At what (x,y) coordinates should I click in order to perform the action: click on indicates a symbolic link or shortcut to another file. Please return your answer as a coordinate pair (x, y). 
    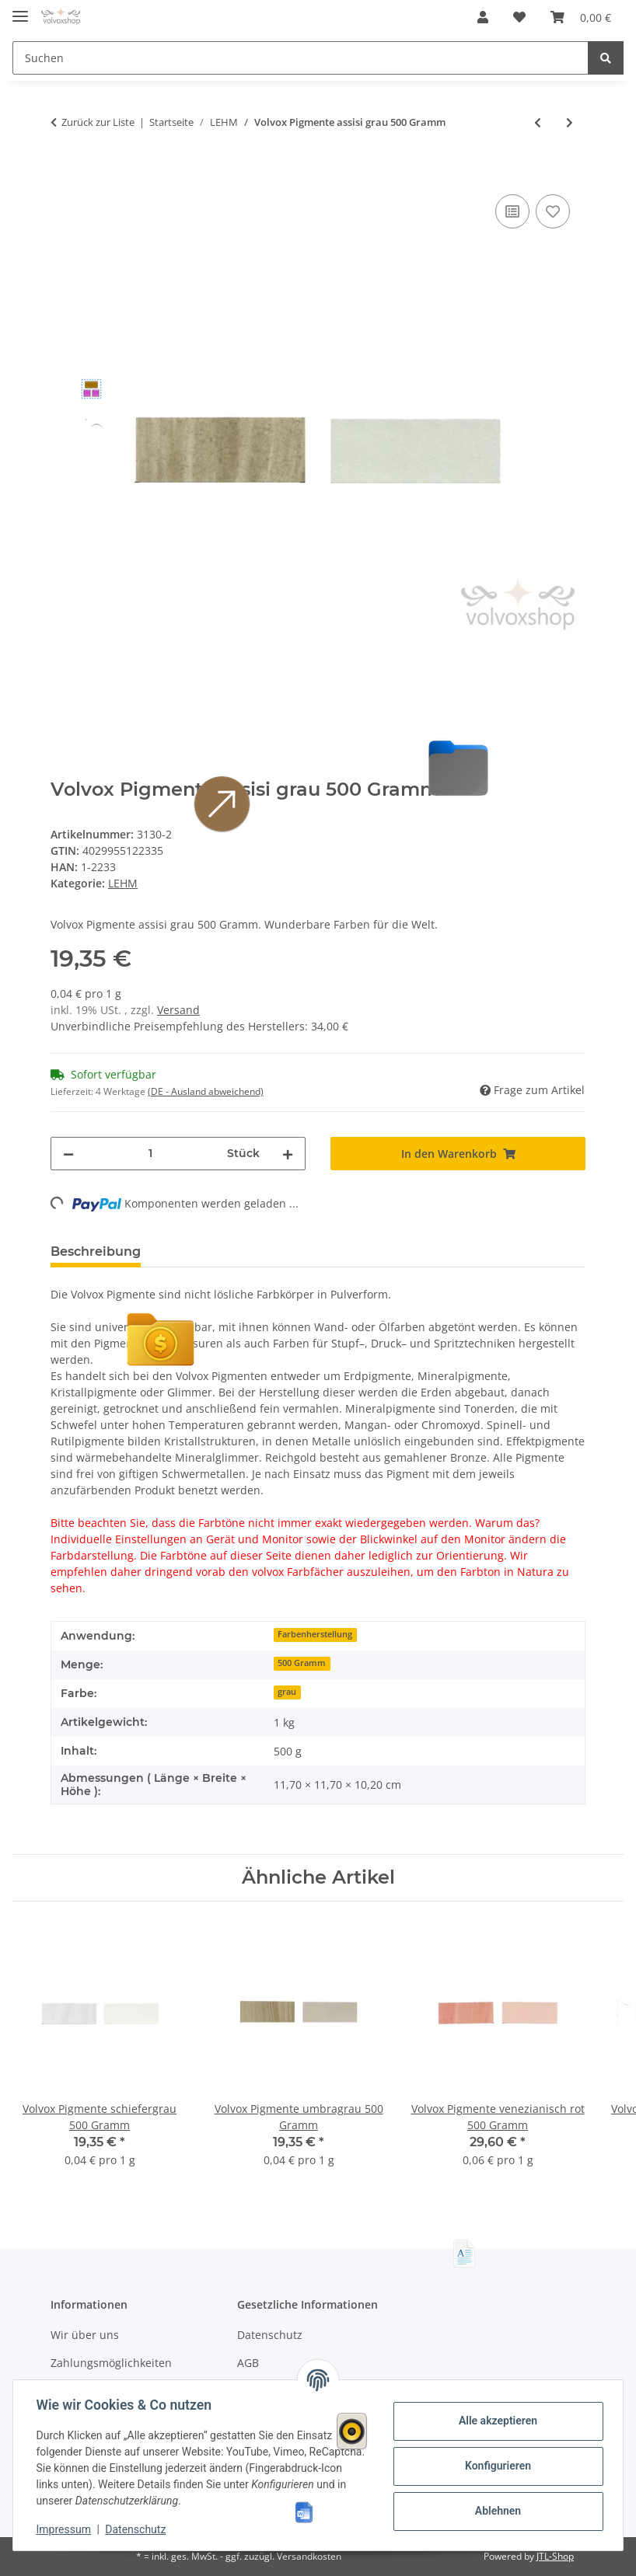
    Looking at the image, I should click on (222, 803).